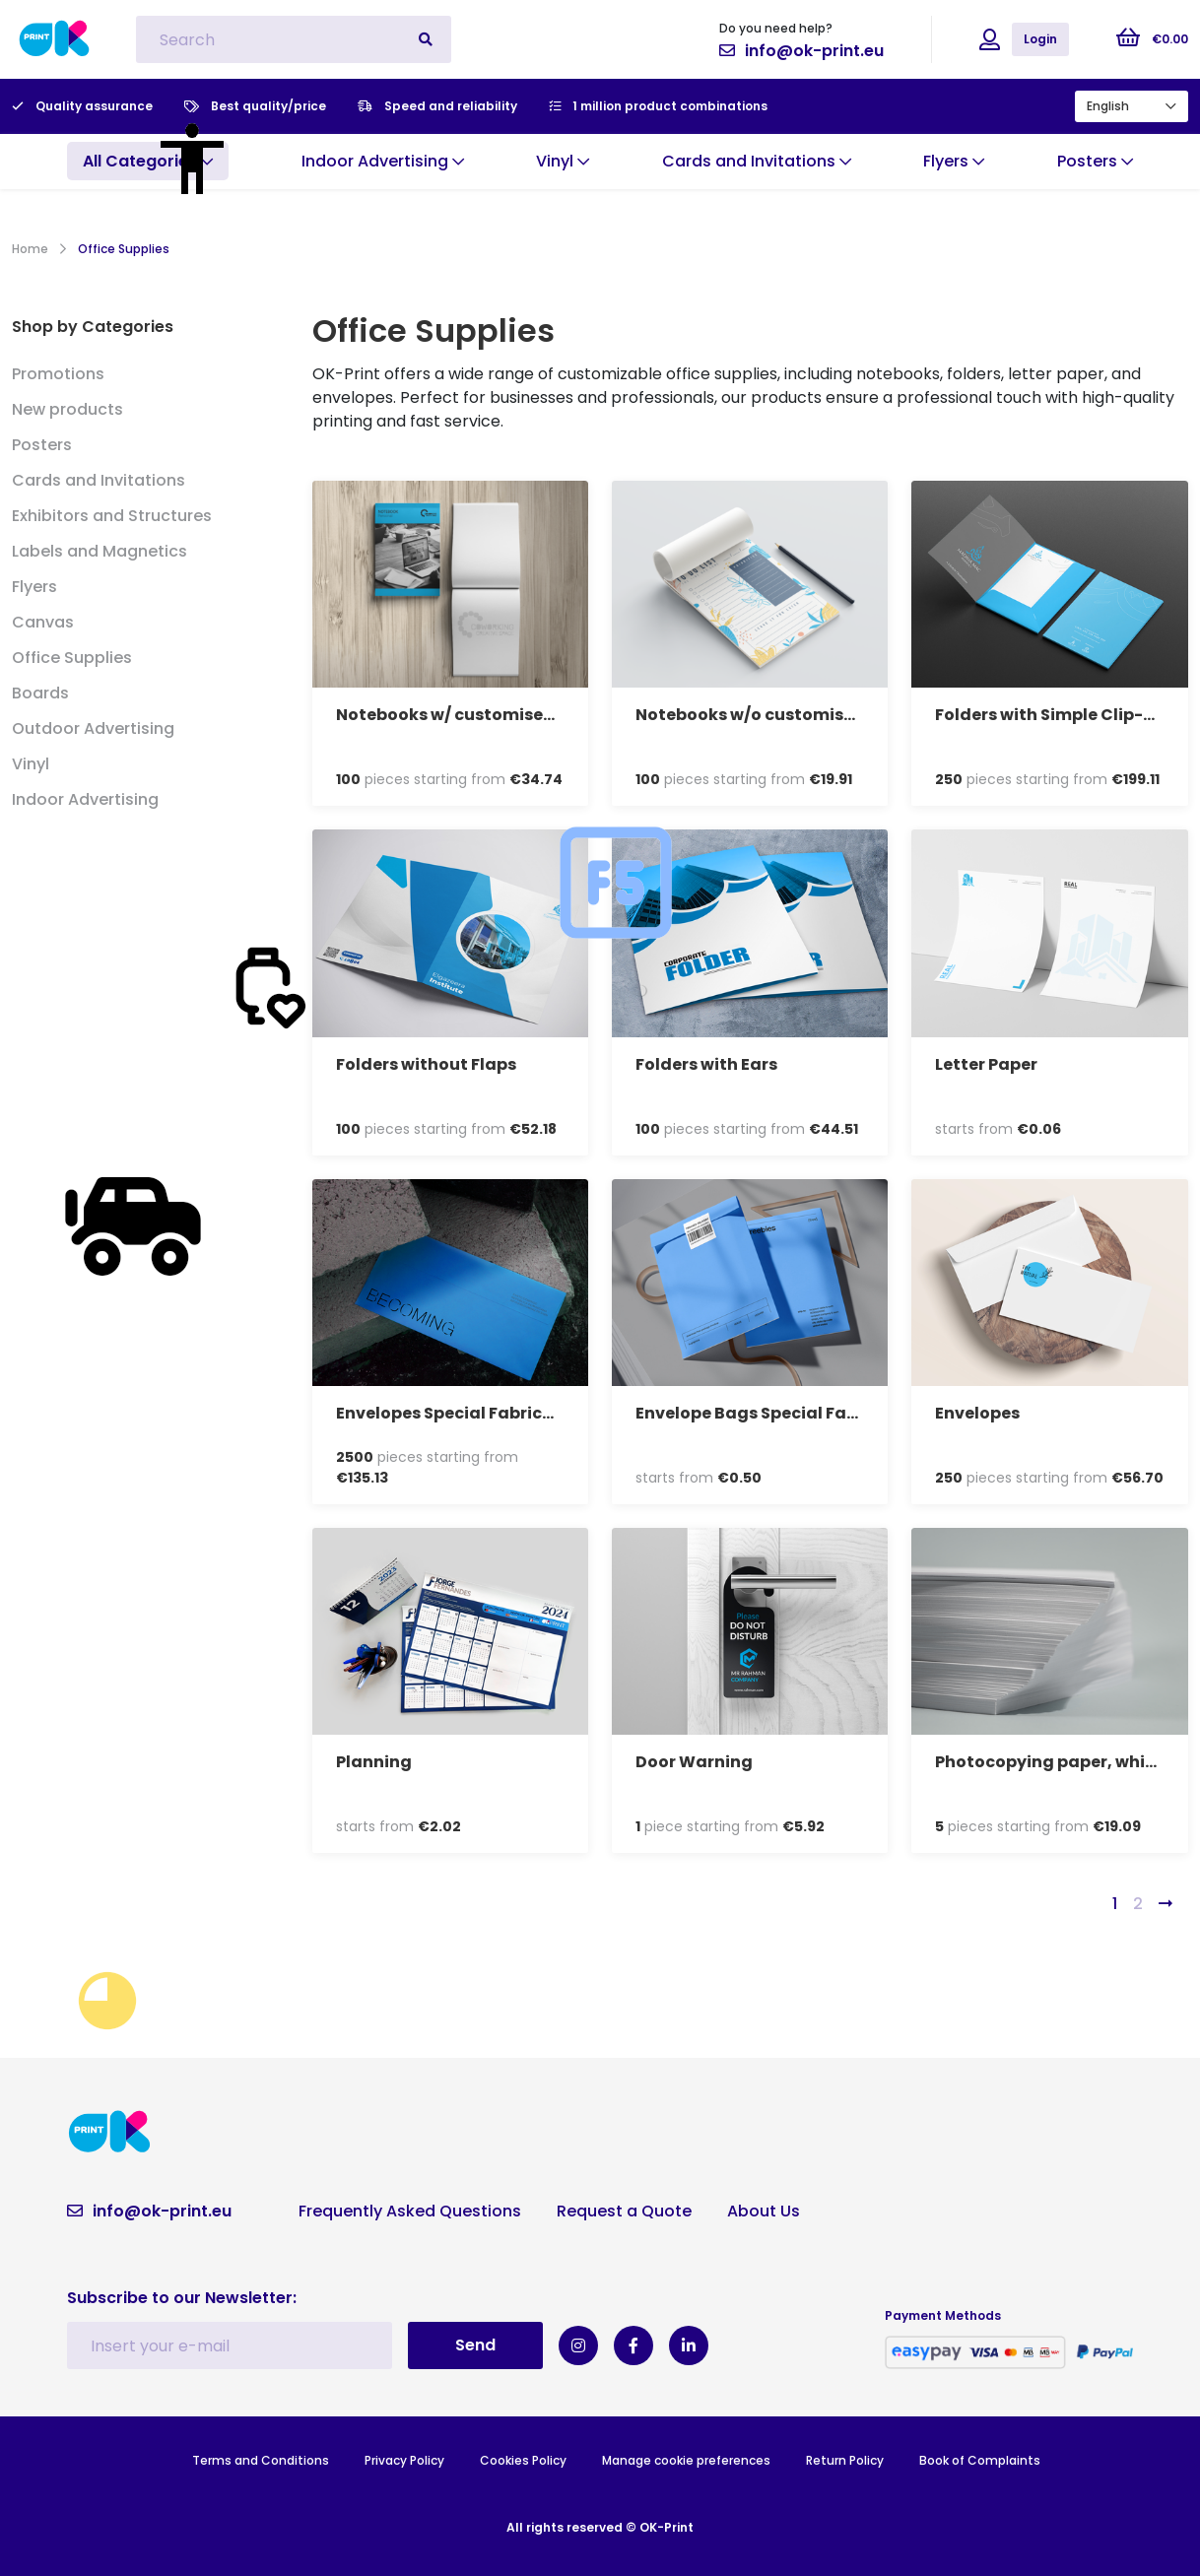 The height and width of the screenshot is (2576, 1200). I want to click on refresh or reload the current page, so click(616, 883).